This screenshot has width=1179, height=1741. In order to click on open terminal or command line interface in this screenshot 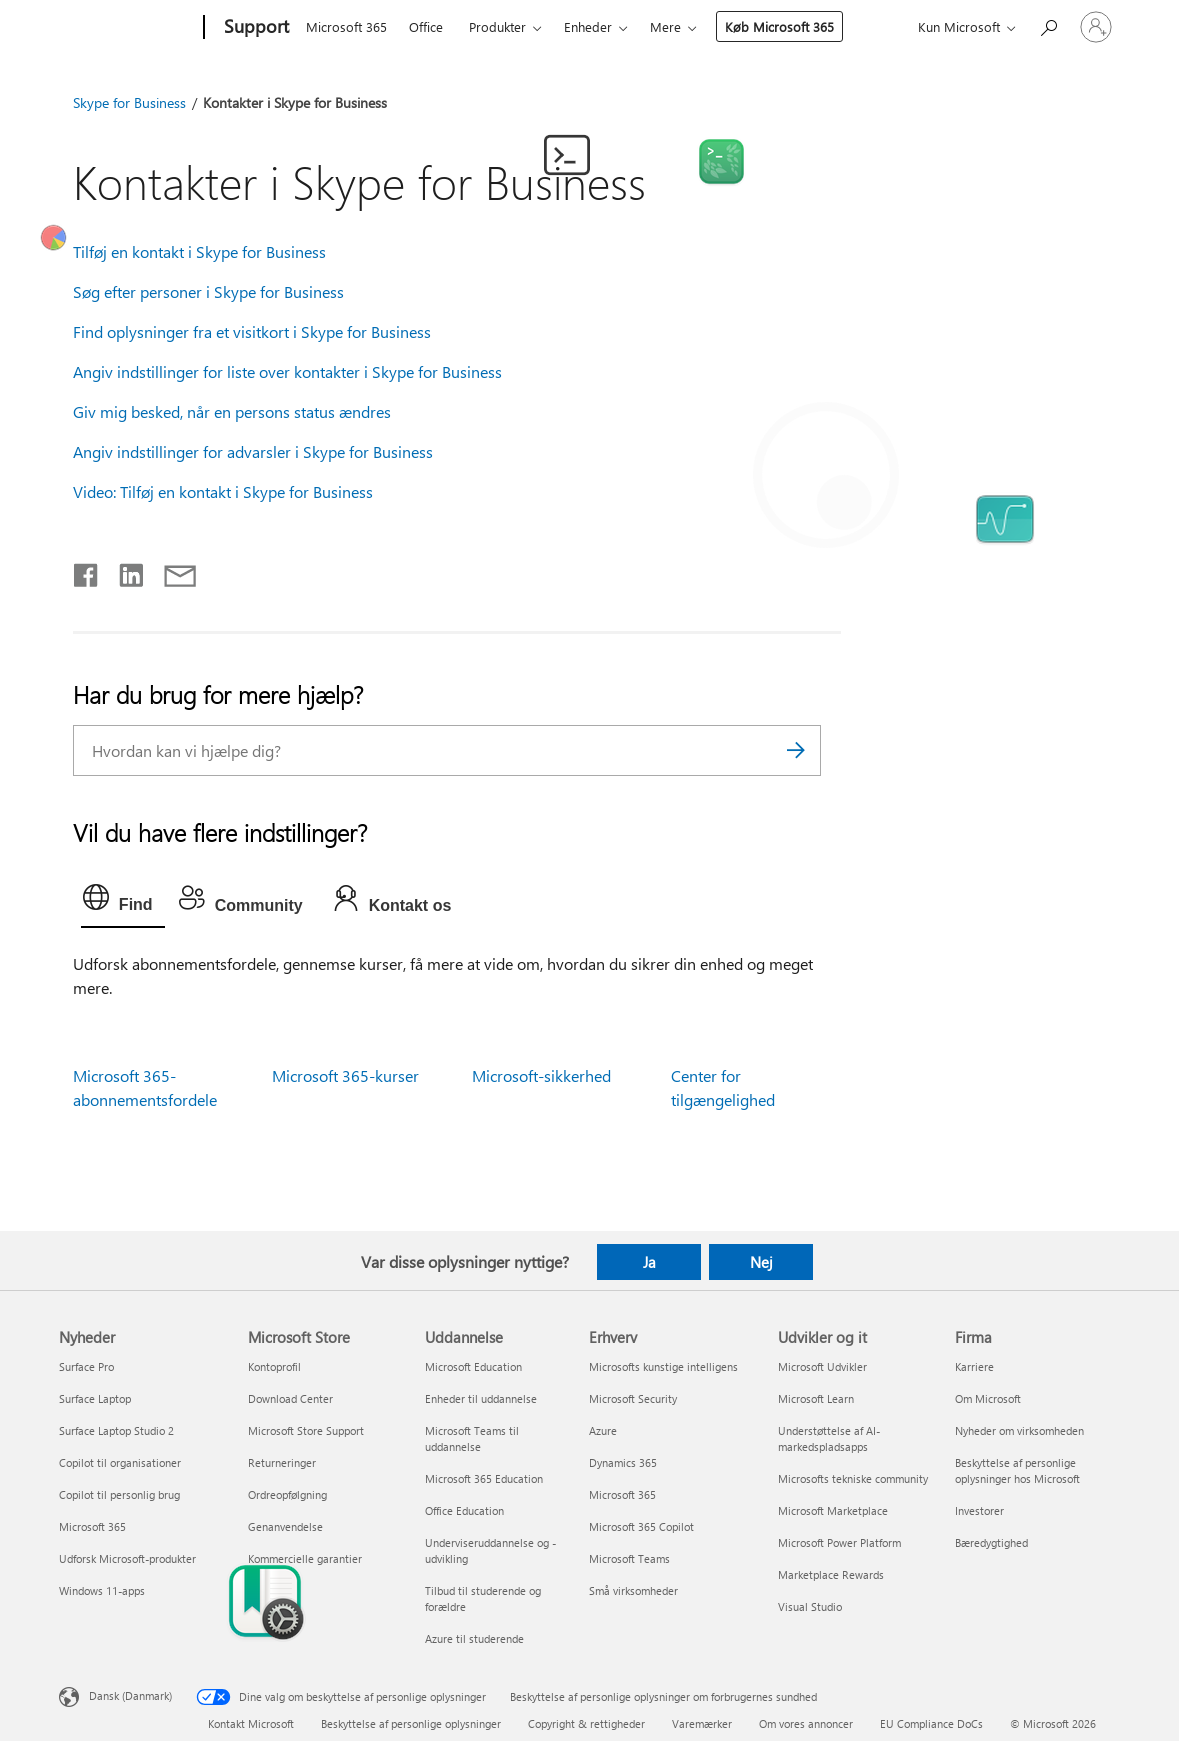, I will do `click(567, 155)`.